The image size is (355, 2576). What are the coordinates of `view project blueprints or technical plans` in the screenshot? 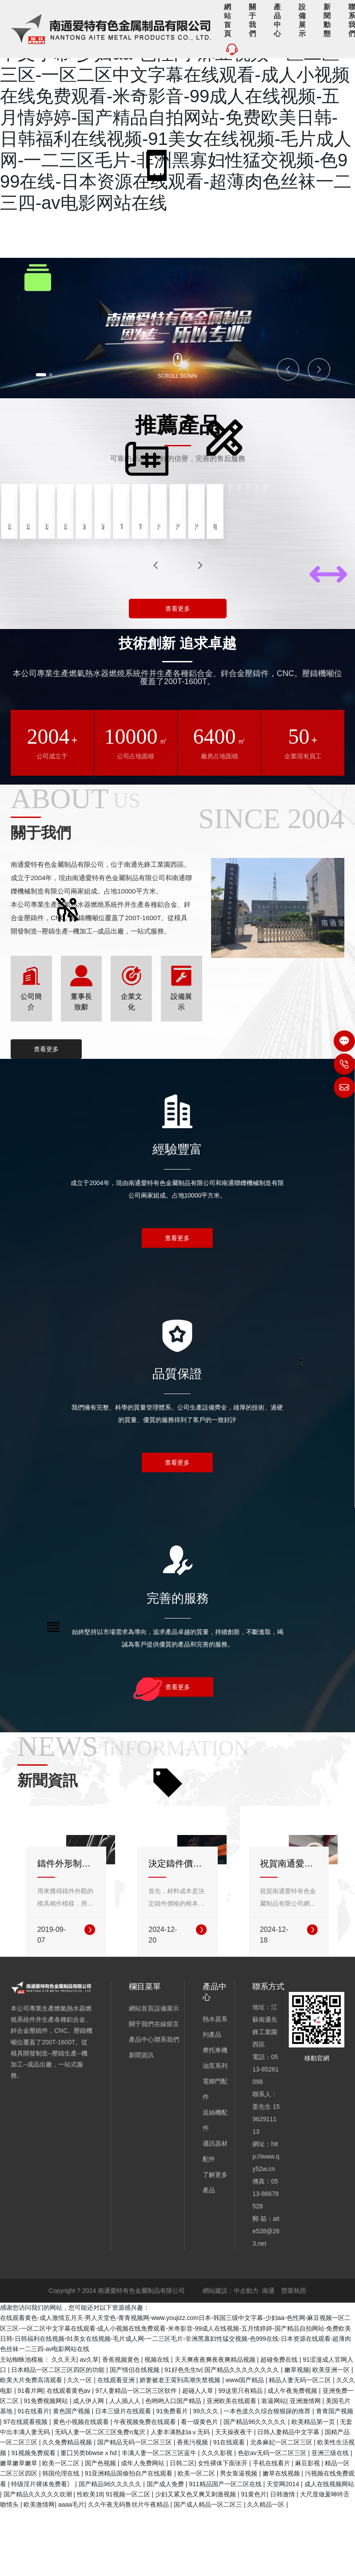 It's located at (147, 460).